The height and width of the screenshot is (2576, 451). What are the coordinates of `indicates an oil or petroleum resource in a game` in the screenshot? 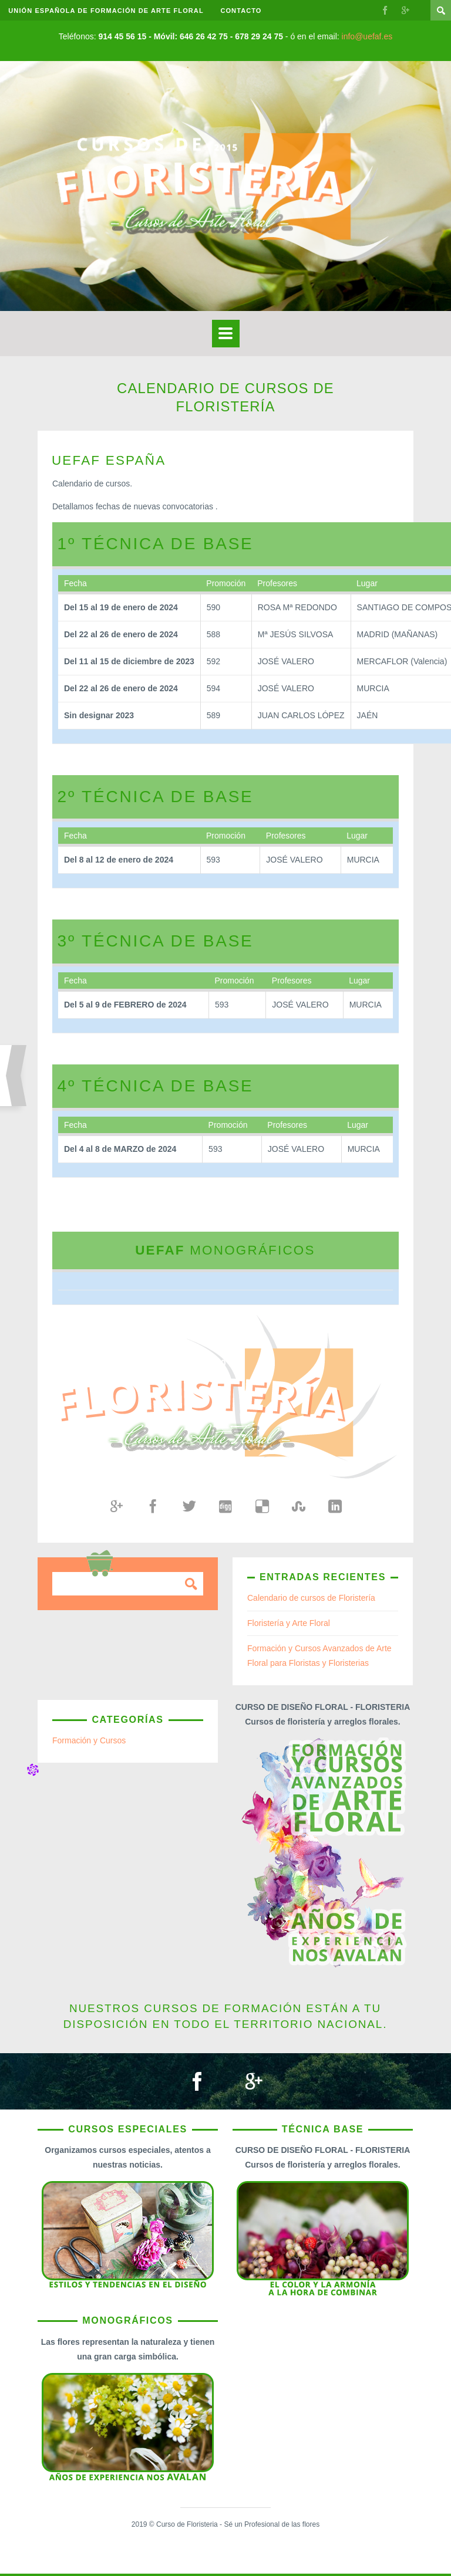 It's located at (33, 1770).